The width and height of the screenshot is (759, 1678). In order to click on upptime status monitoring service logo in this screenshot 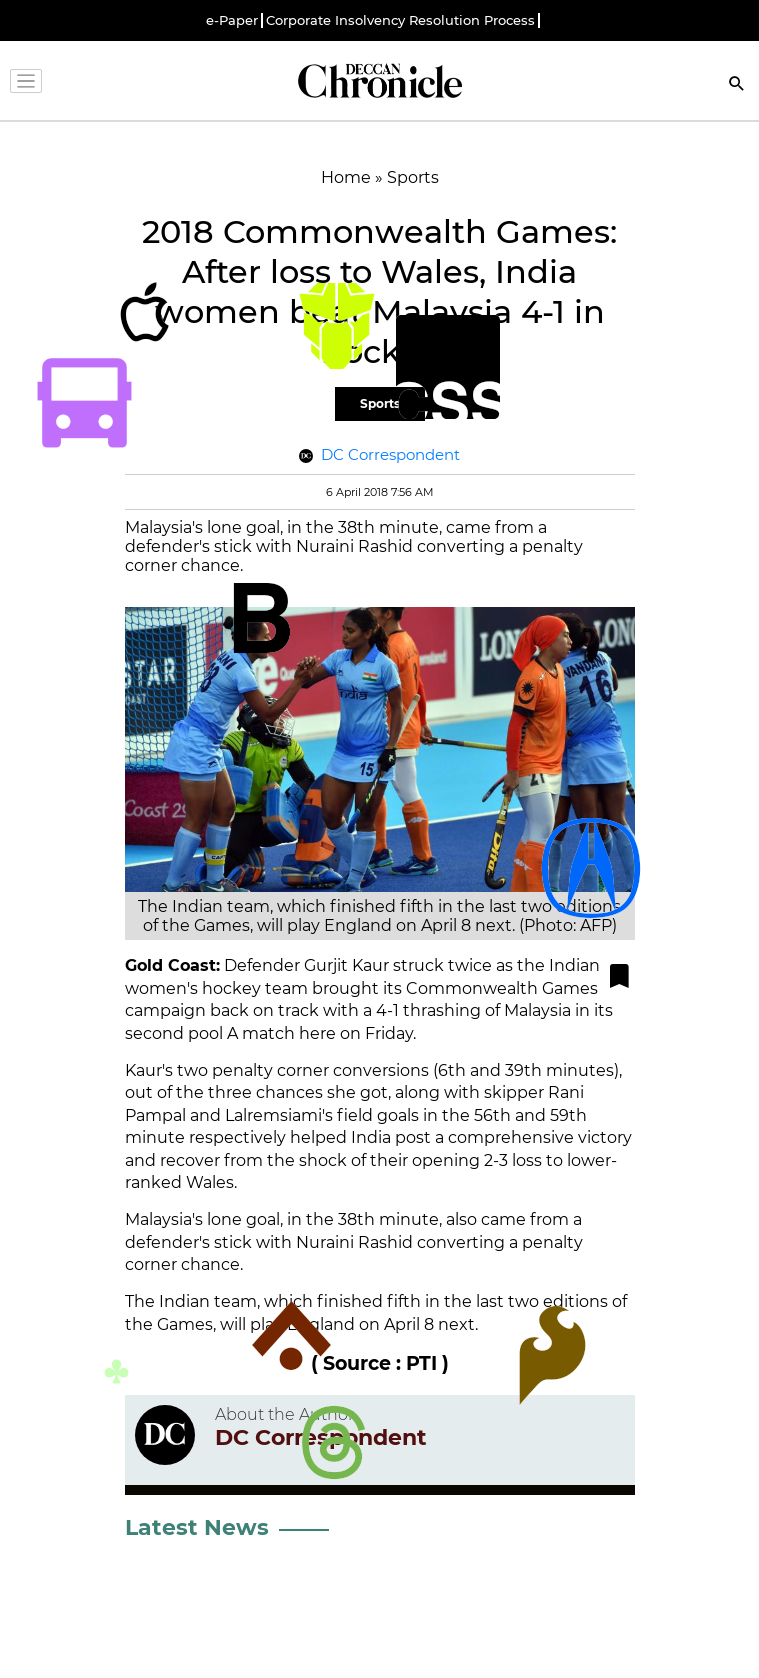, I will do `click(291, 1335)`.